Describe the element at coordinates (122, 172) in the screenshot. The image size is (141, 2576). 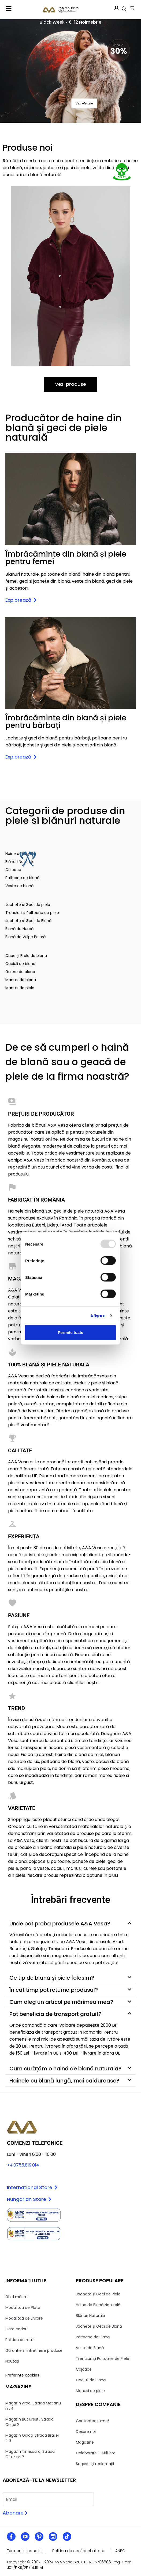
I see `indicates a hazardous or deadly area on the game map` at that location.